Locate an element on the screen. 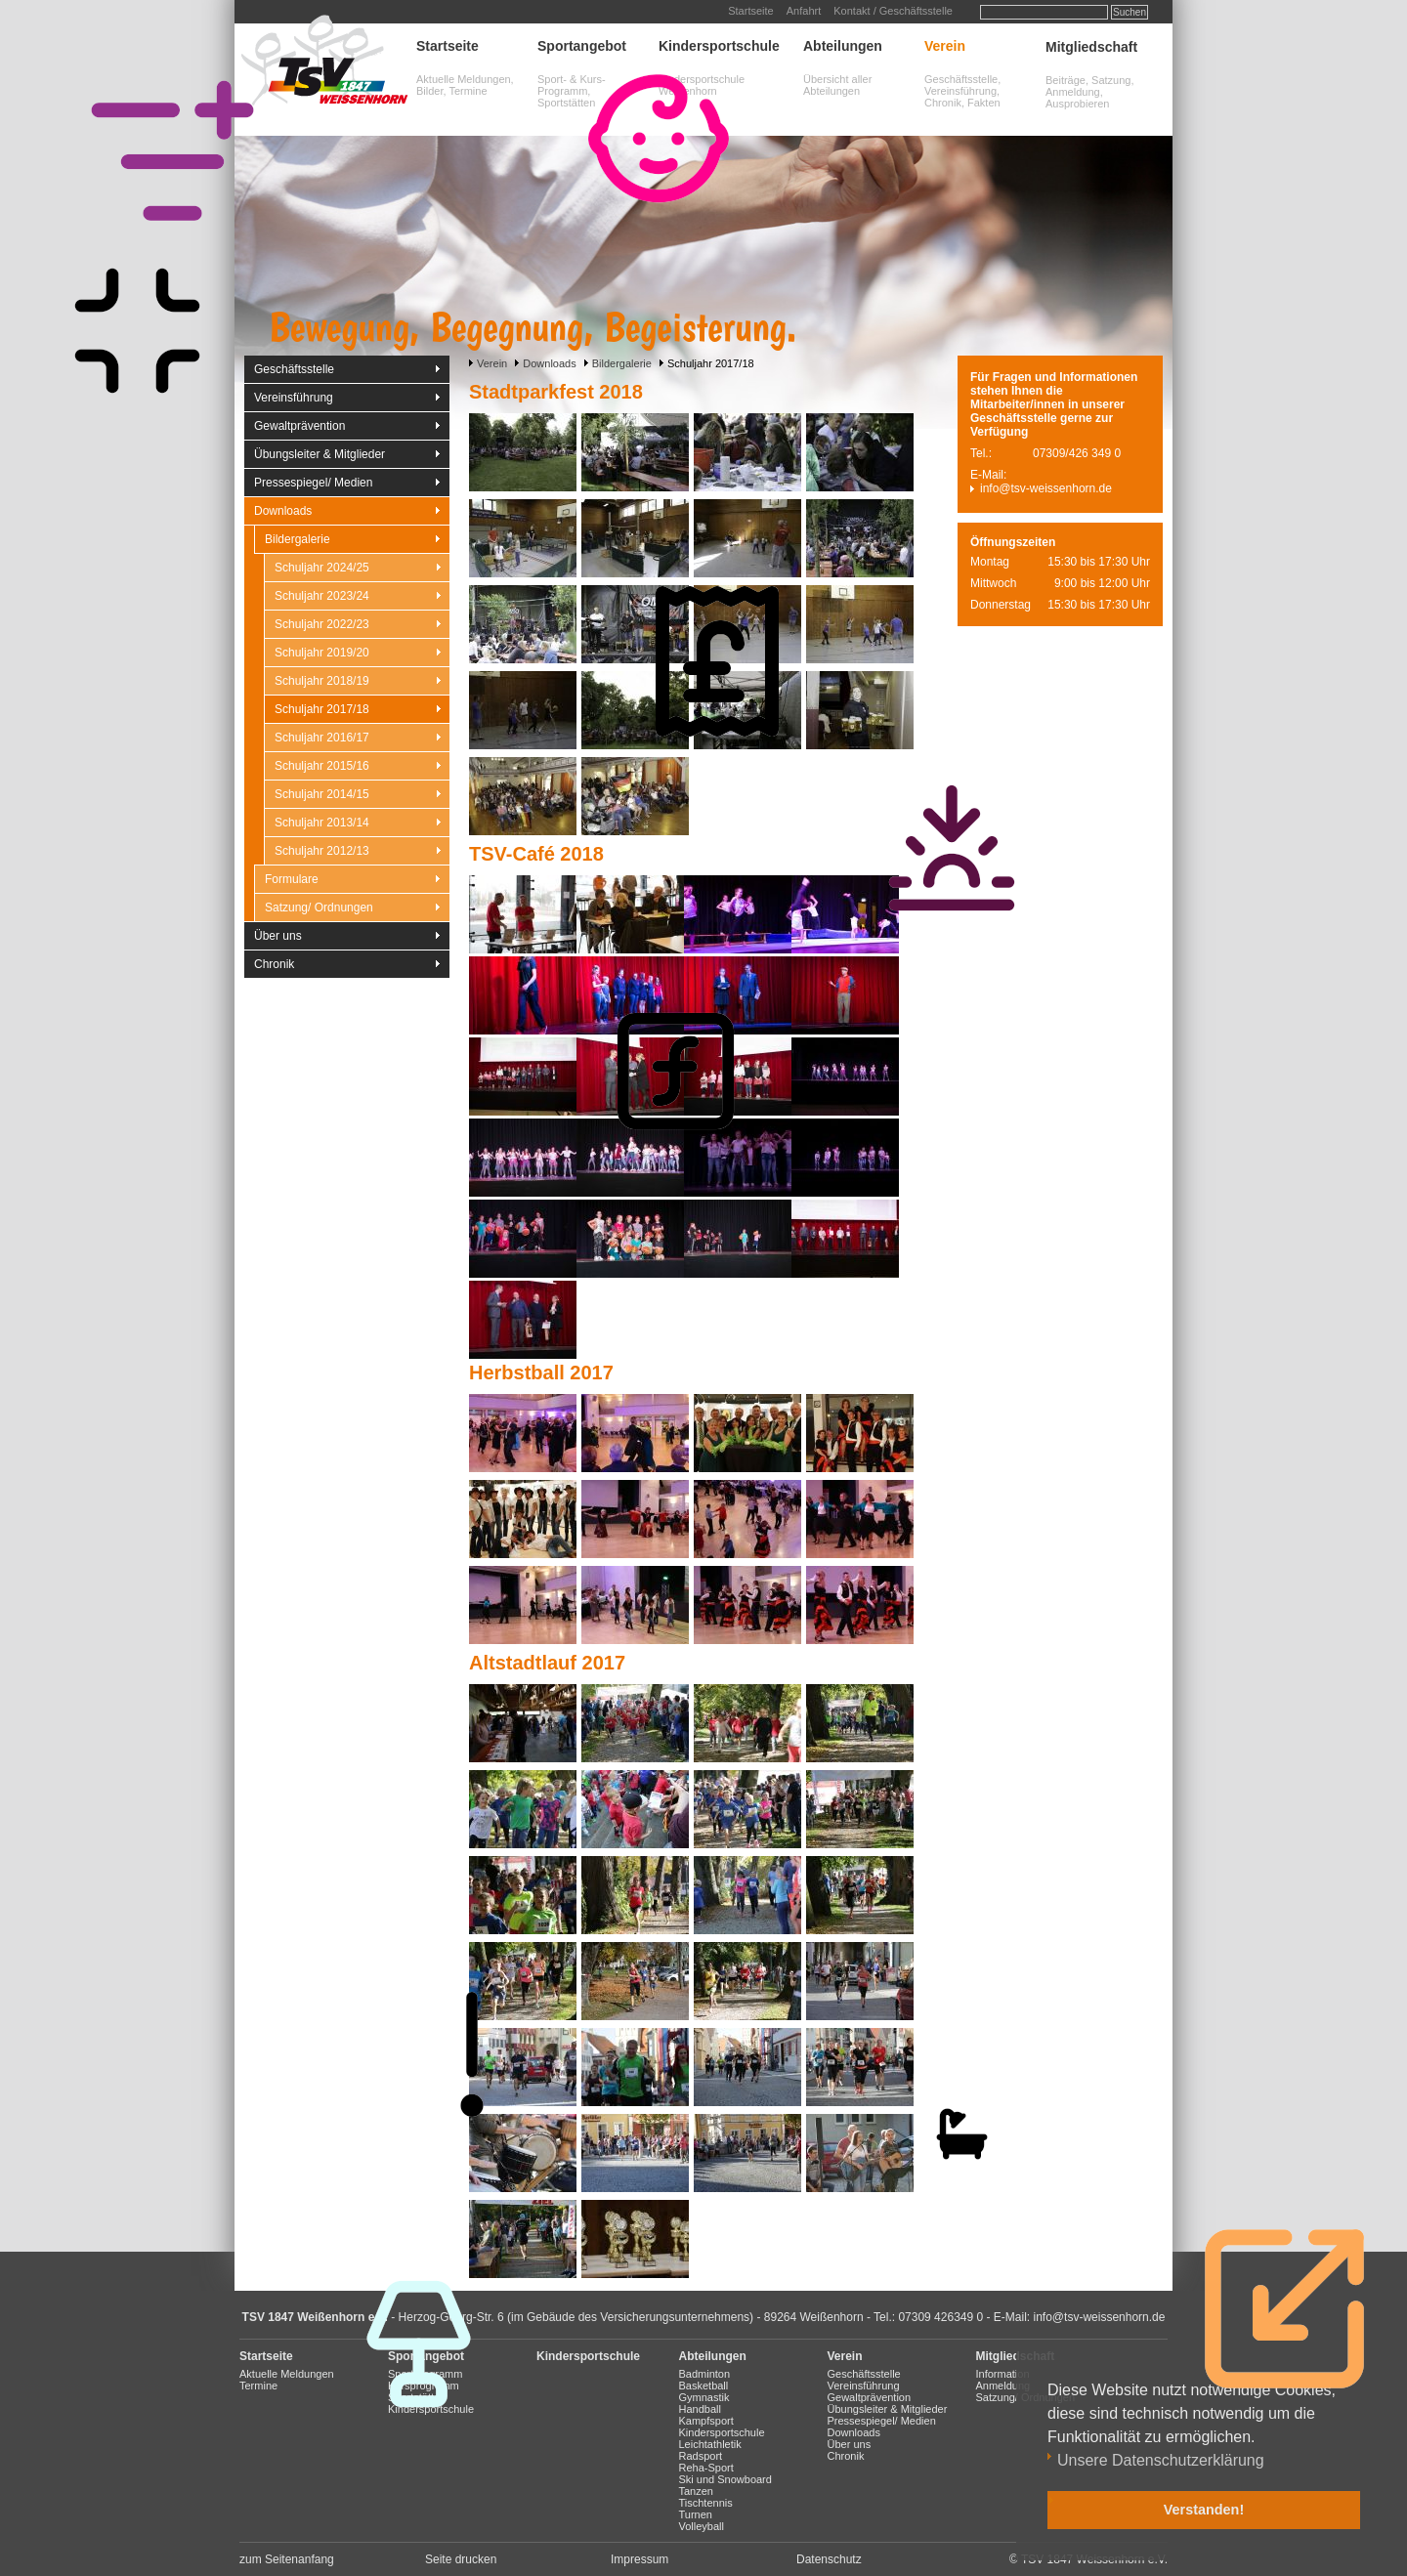 This screenshot has width=1407, height=2576. toggle desk lamp or lighting is located at coordinates (418, 2344).